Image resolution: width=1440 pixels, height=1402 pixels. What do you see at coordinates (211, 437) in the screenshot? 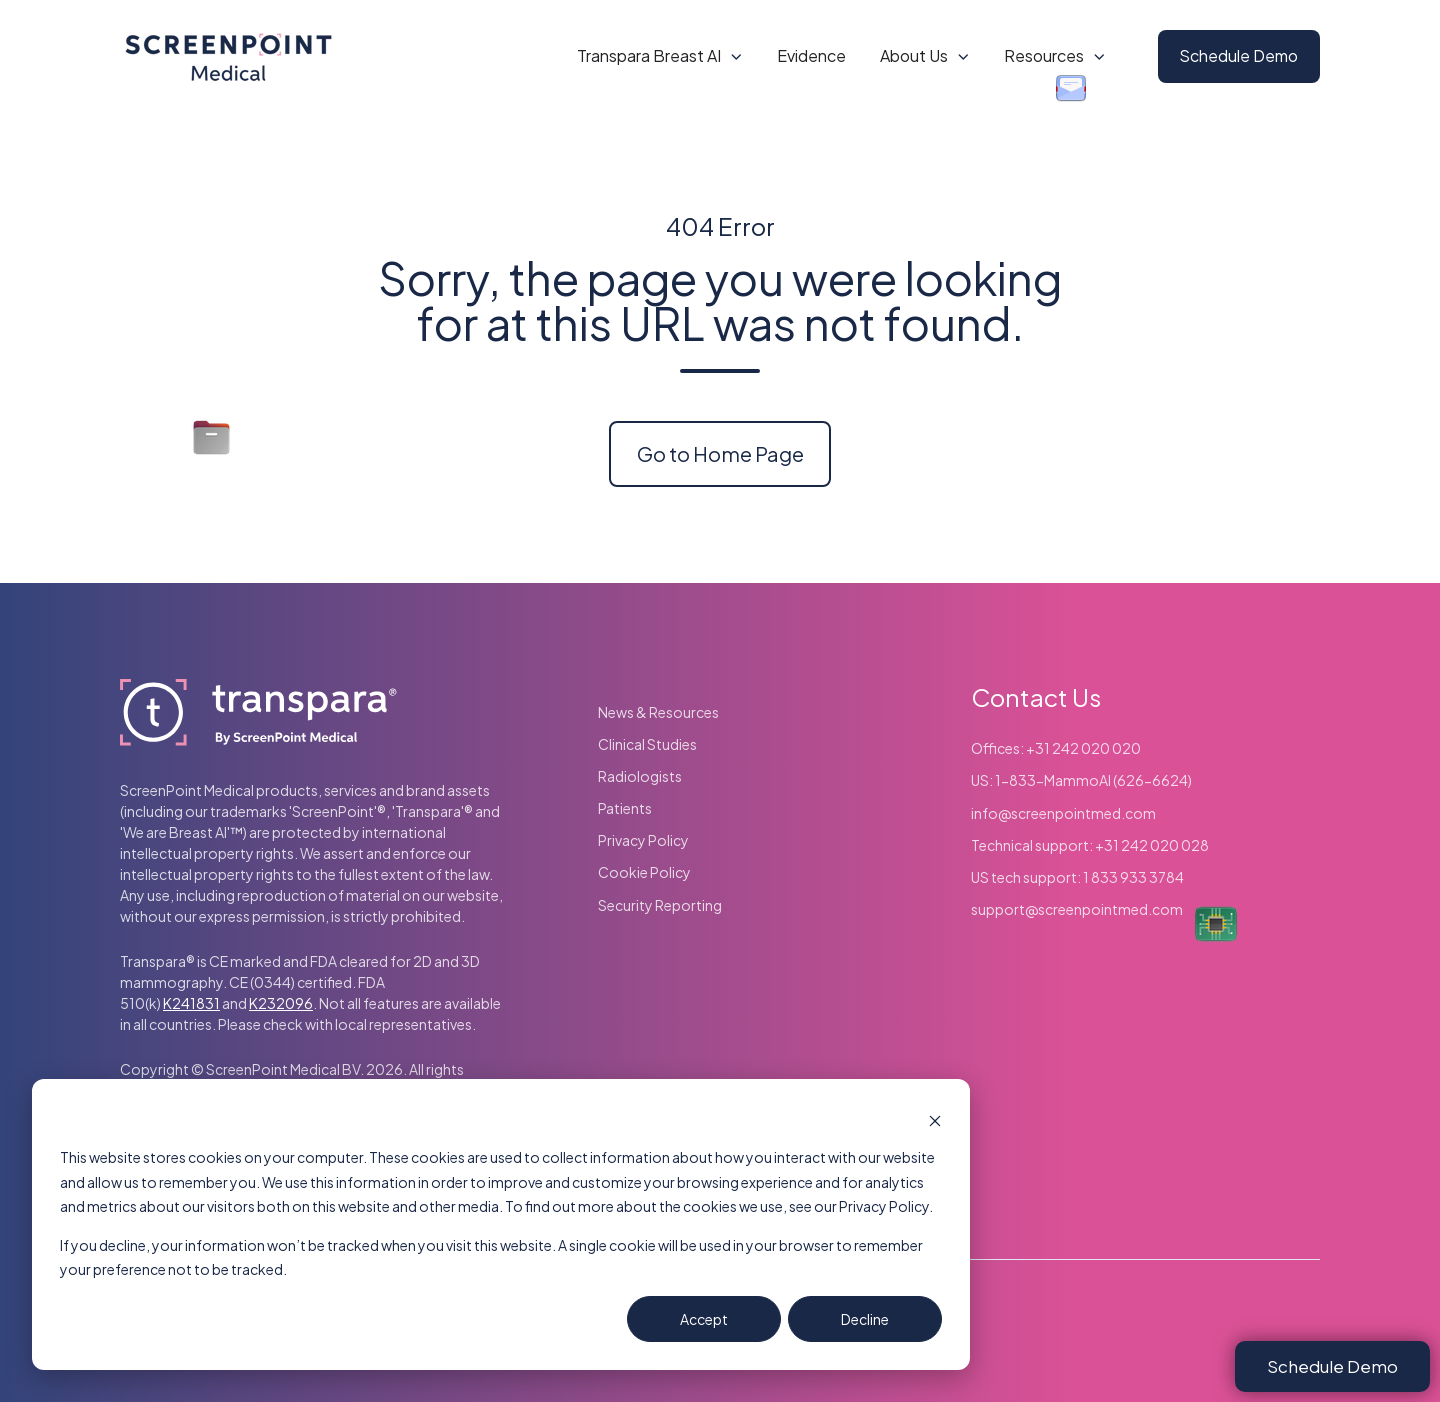
I see `open the file manager application` at bounding box center [211, 437].